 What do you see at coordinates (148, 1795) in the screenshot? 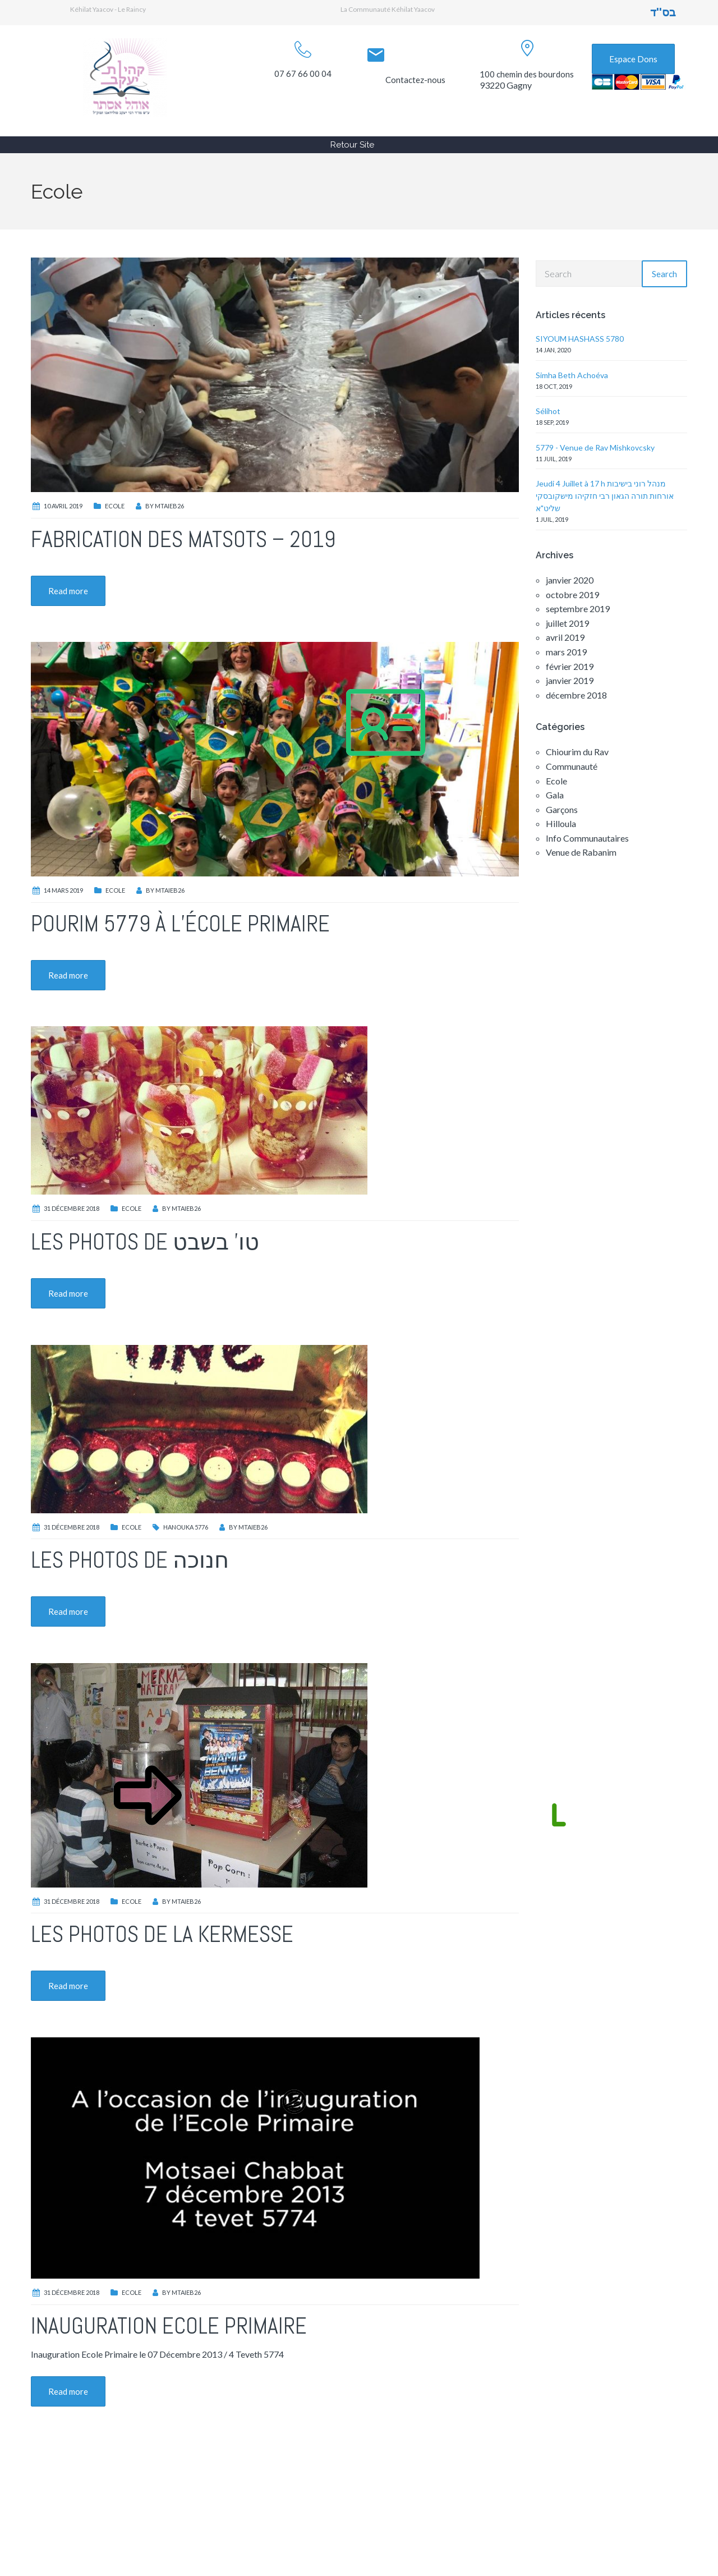
I see `navigate to the next item or page` at bounding box center [148, 1795].